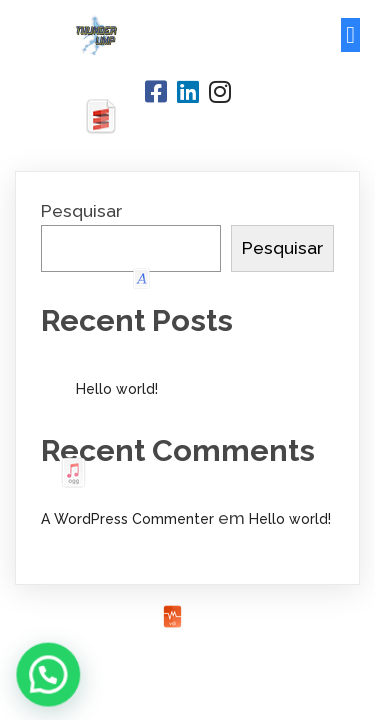  I want to click on indicates a scala source code file, so click(101, 116).